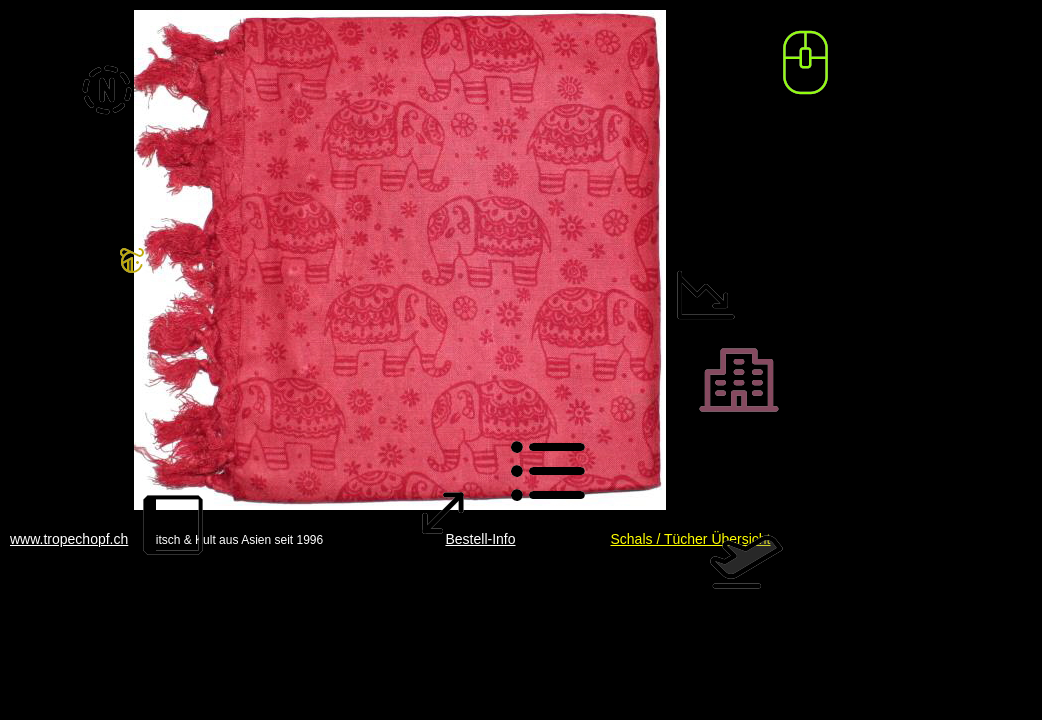 The image size is (1042, 720). I want to click on indicates a draft or pending status for an item, so click(107, 90).